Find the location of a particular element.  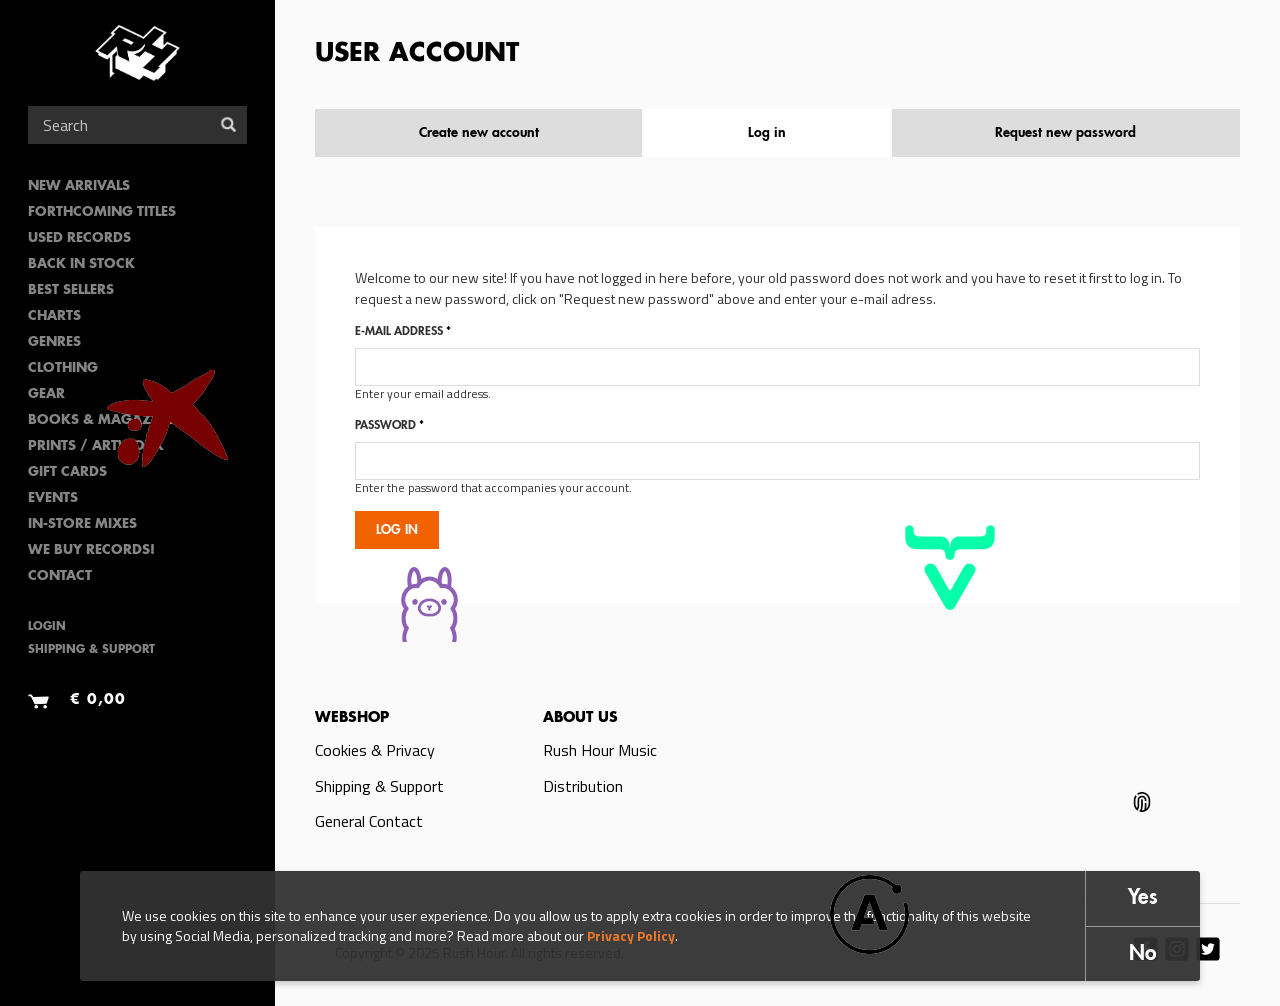

enable fingerprint authentication is located at coordinates (1142, 802).